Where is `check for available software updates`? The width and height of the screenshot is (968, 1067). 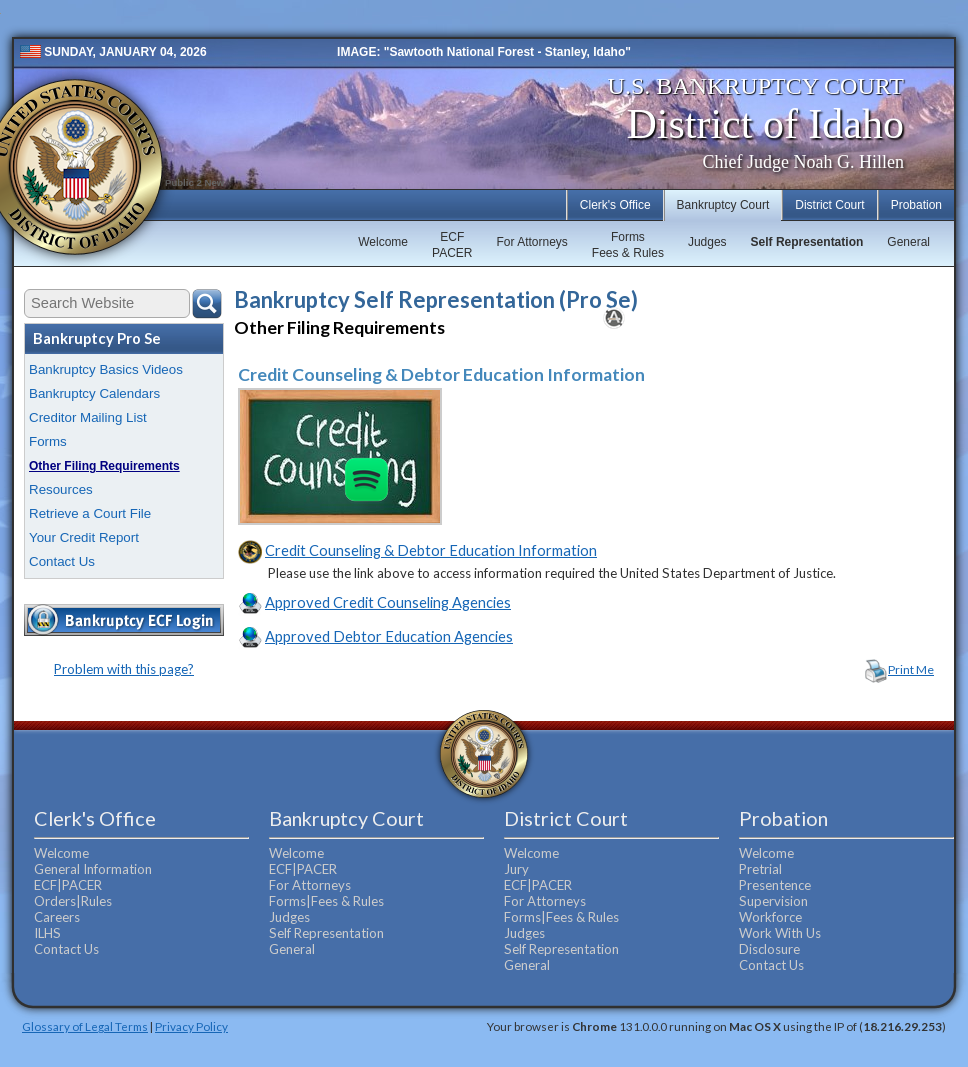
check for available software updates is located at coordinates (614, 318).